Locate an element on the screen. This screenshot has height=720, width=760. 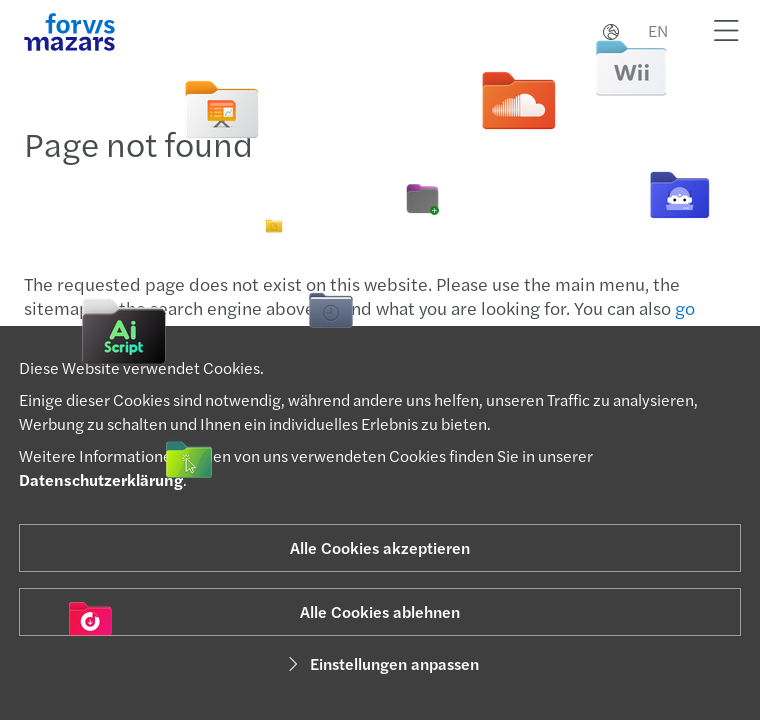
folder for nintendo wii related files and games is located at coordinates (631, 70).